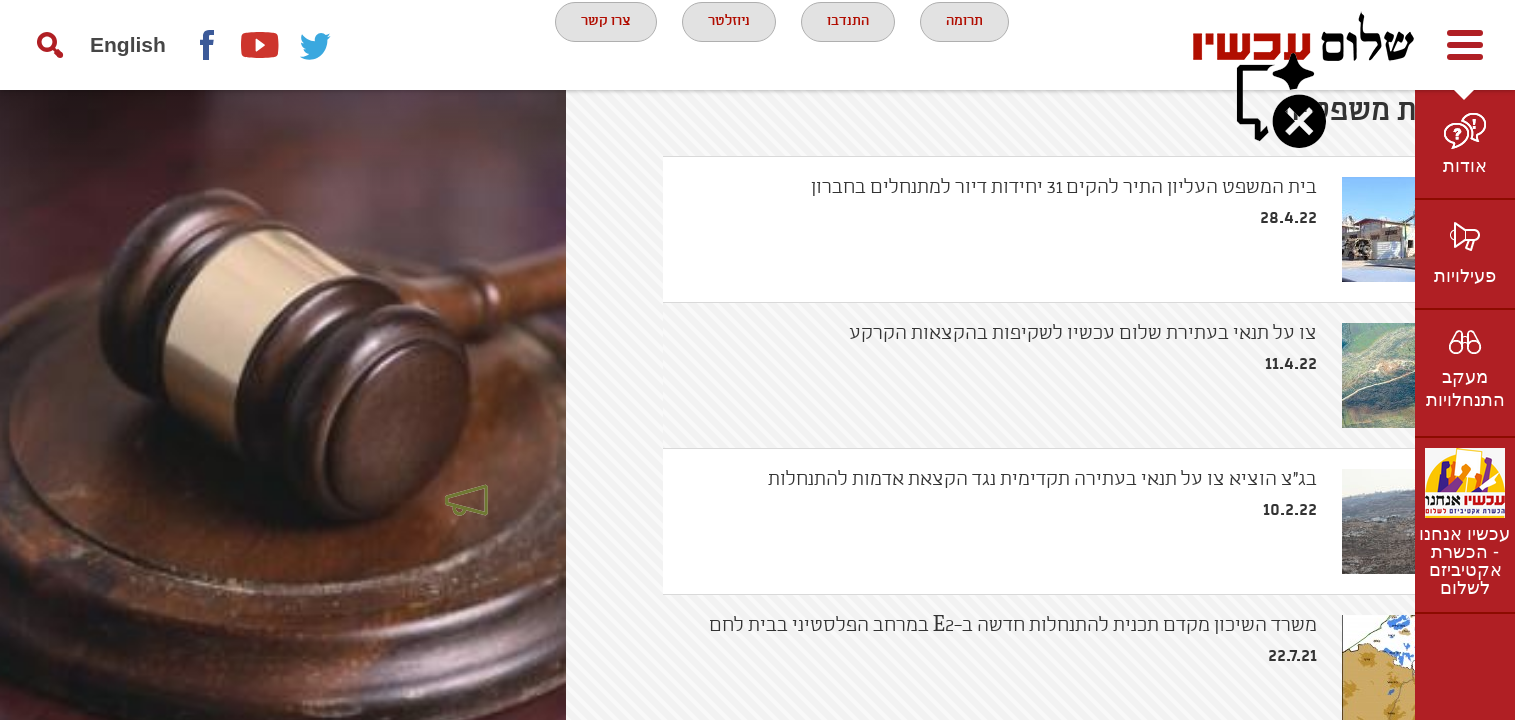  Describe the element at coordinates (1278, 100) in the screenshot. I see `ai chat error or failed response` at that location.